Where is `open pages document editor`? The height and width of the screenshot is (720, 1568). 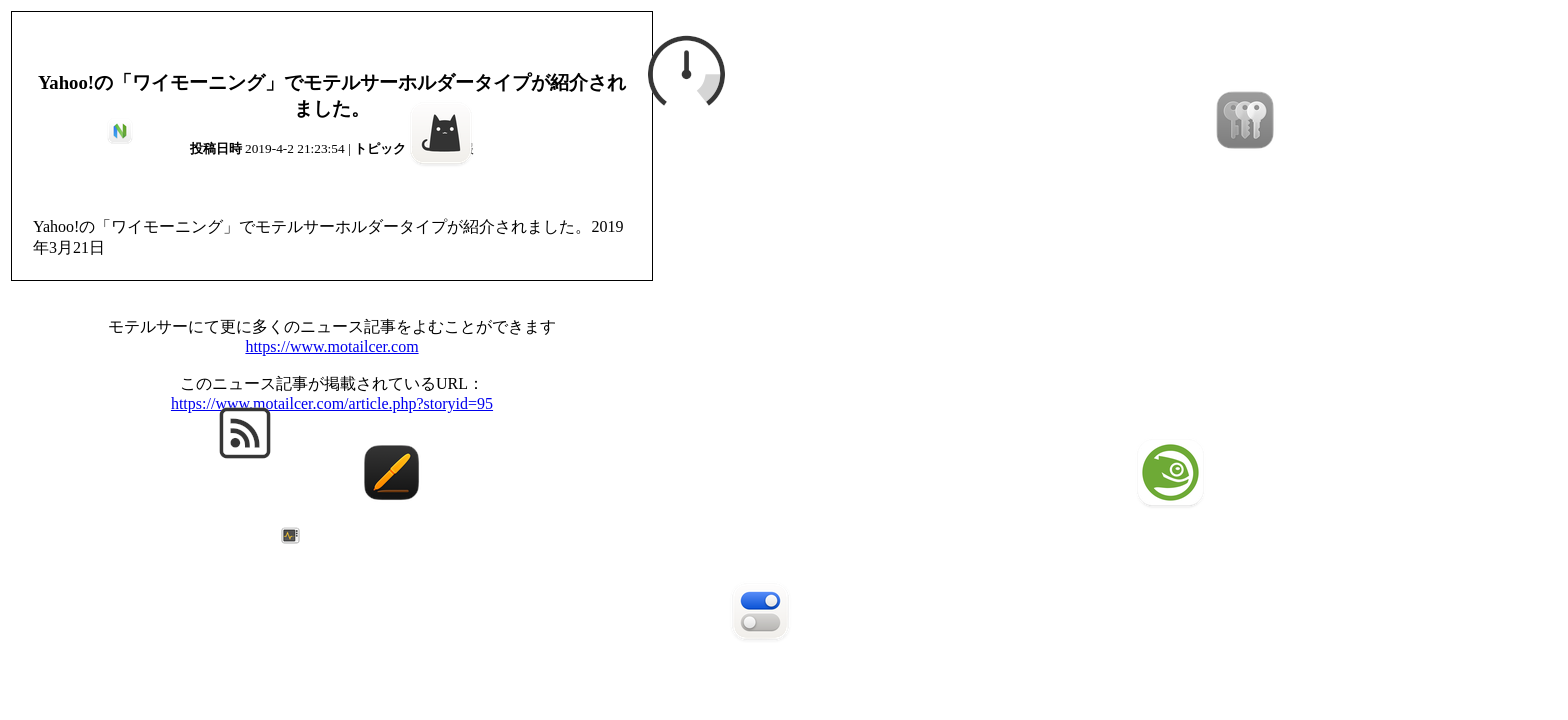 open pages document editor is located at coordinates (391, 472).